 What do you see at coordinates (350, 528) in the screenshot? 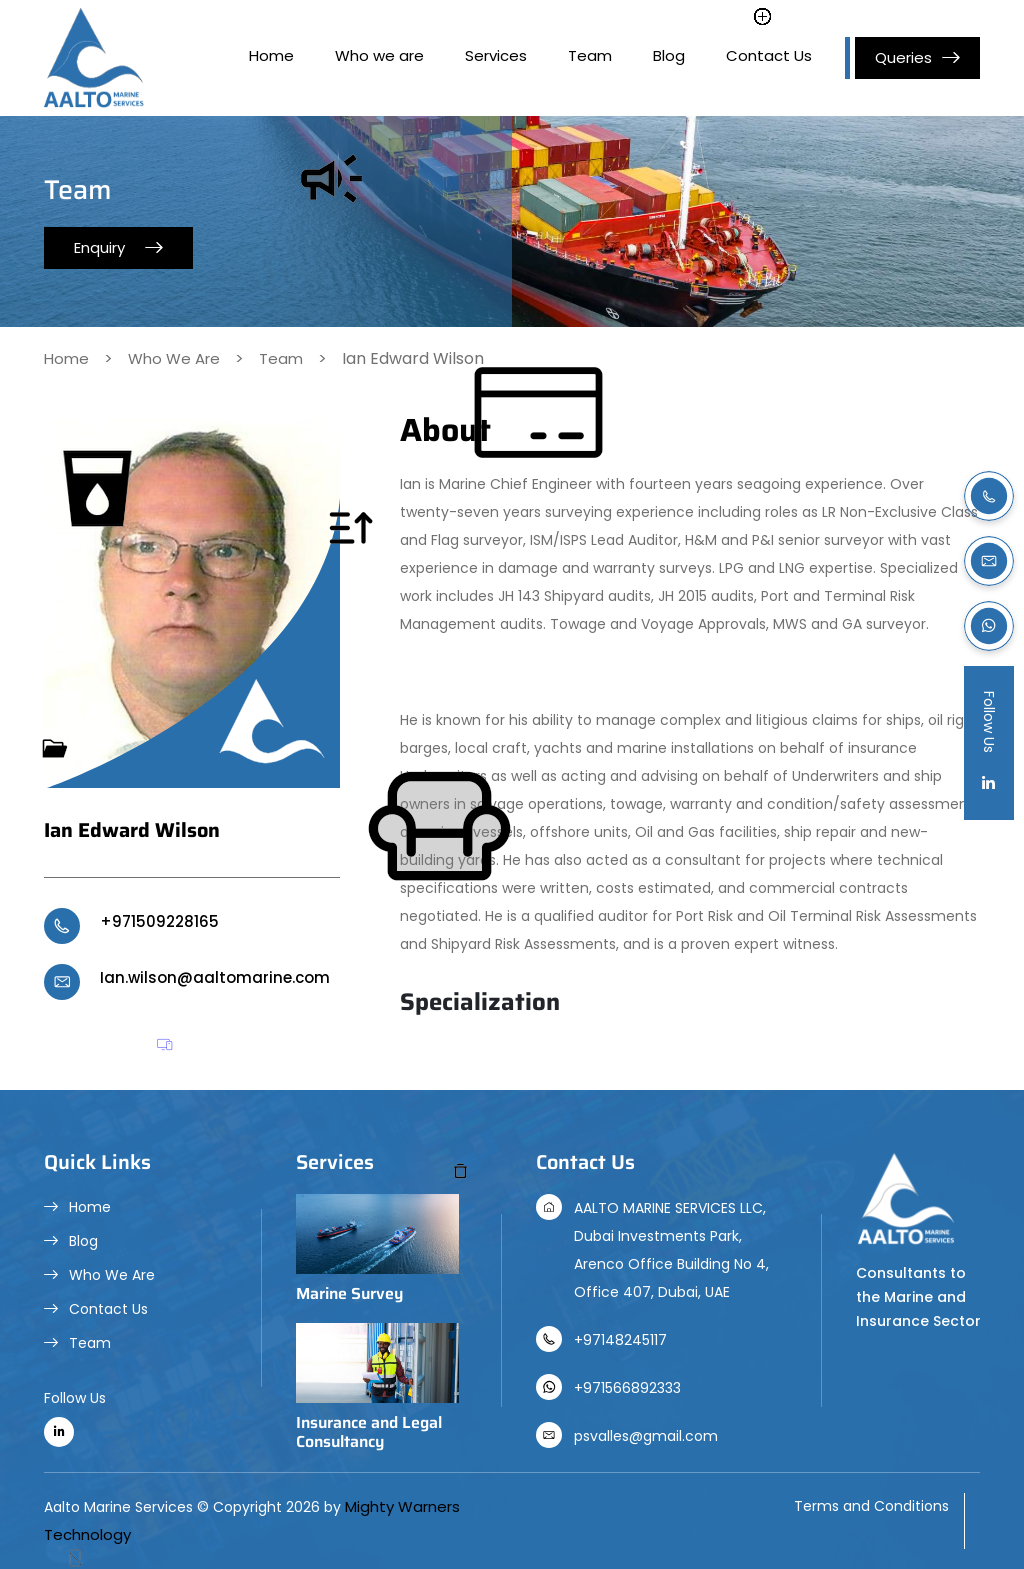
I see `sort items in ascending order` at bounding box center [350, 528].